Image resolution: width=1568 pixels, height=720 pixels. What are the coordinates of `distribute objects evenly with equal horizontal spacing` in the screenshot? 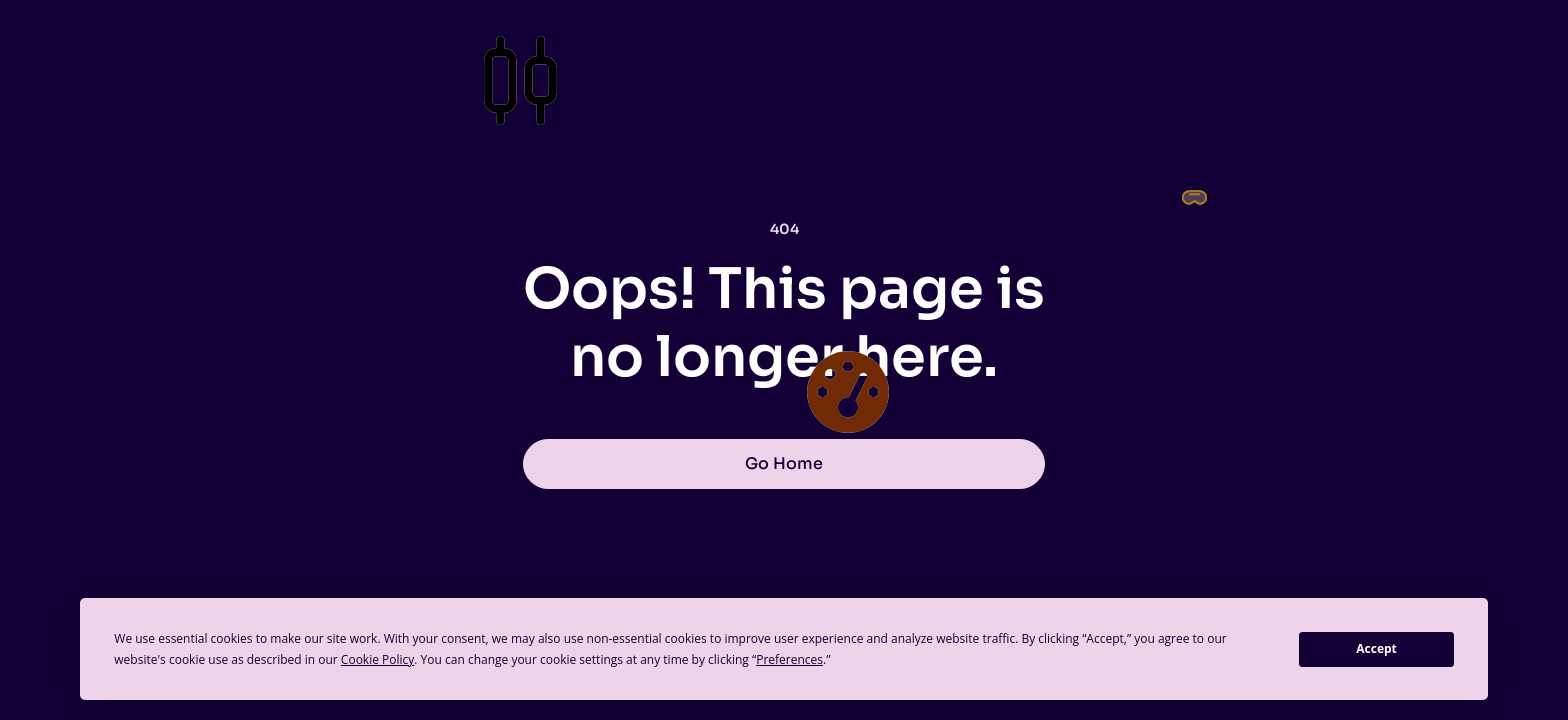 It's located at (520, 80).